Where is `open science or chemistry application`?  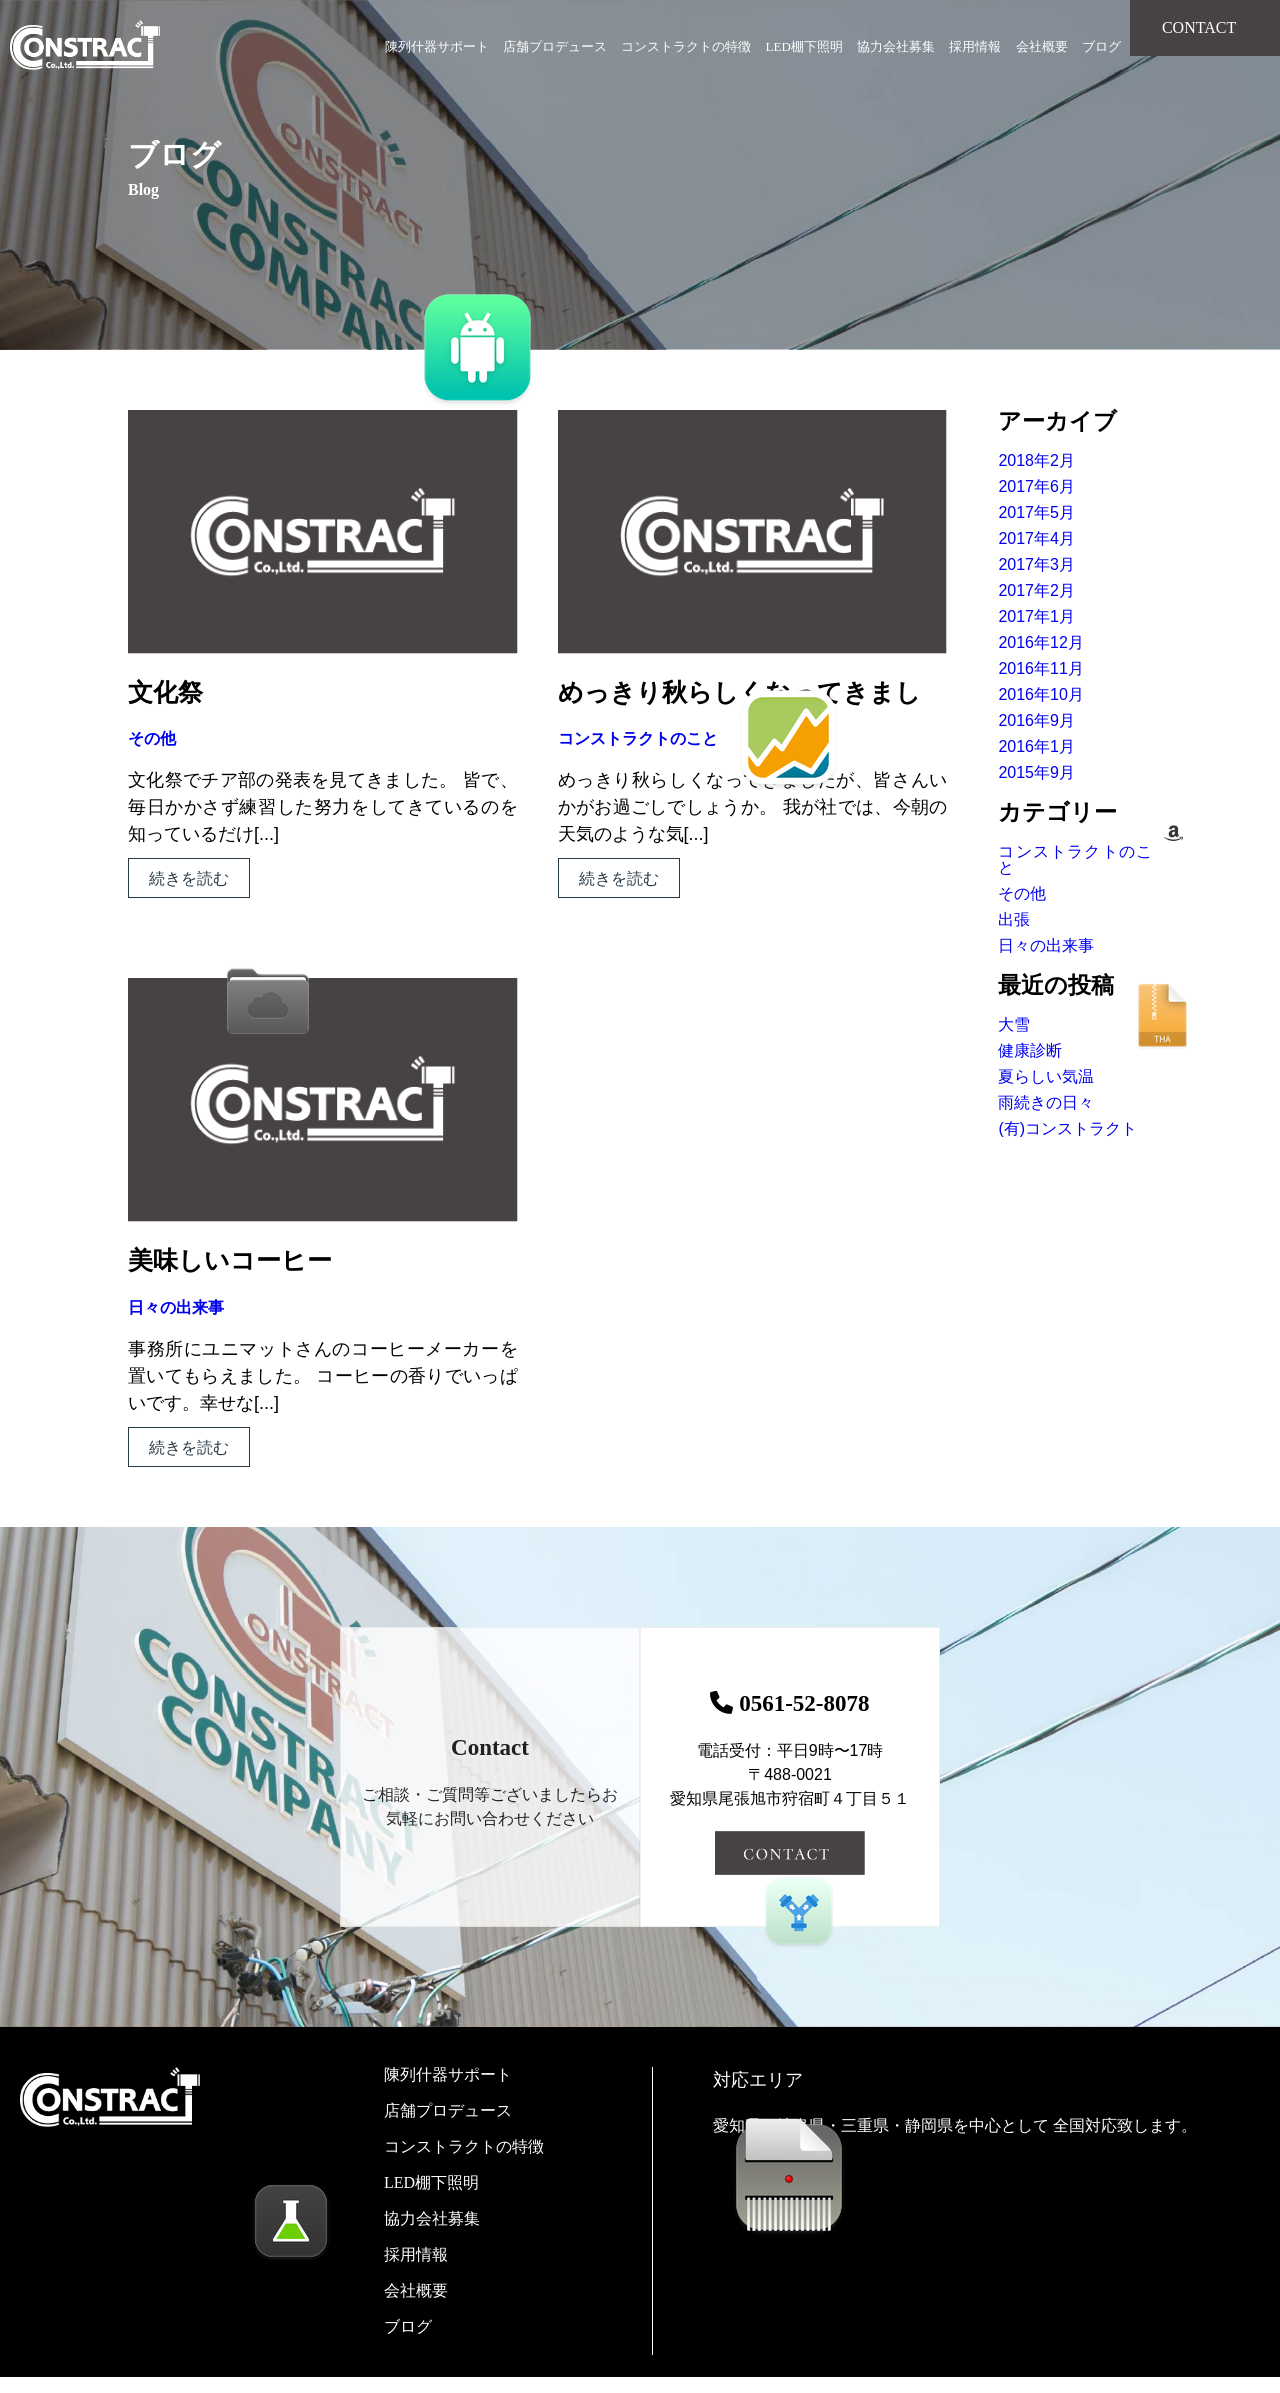
open science or chemistry application is located at coordinates (291, 2221).